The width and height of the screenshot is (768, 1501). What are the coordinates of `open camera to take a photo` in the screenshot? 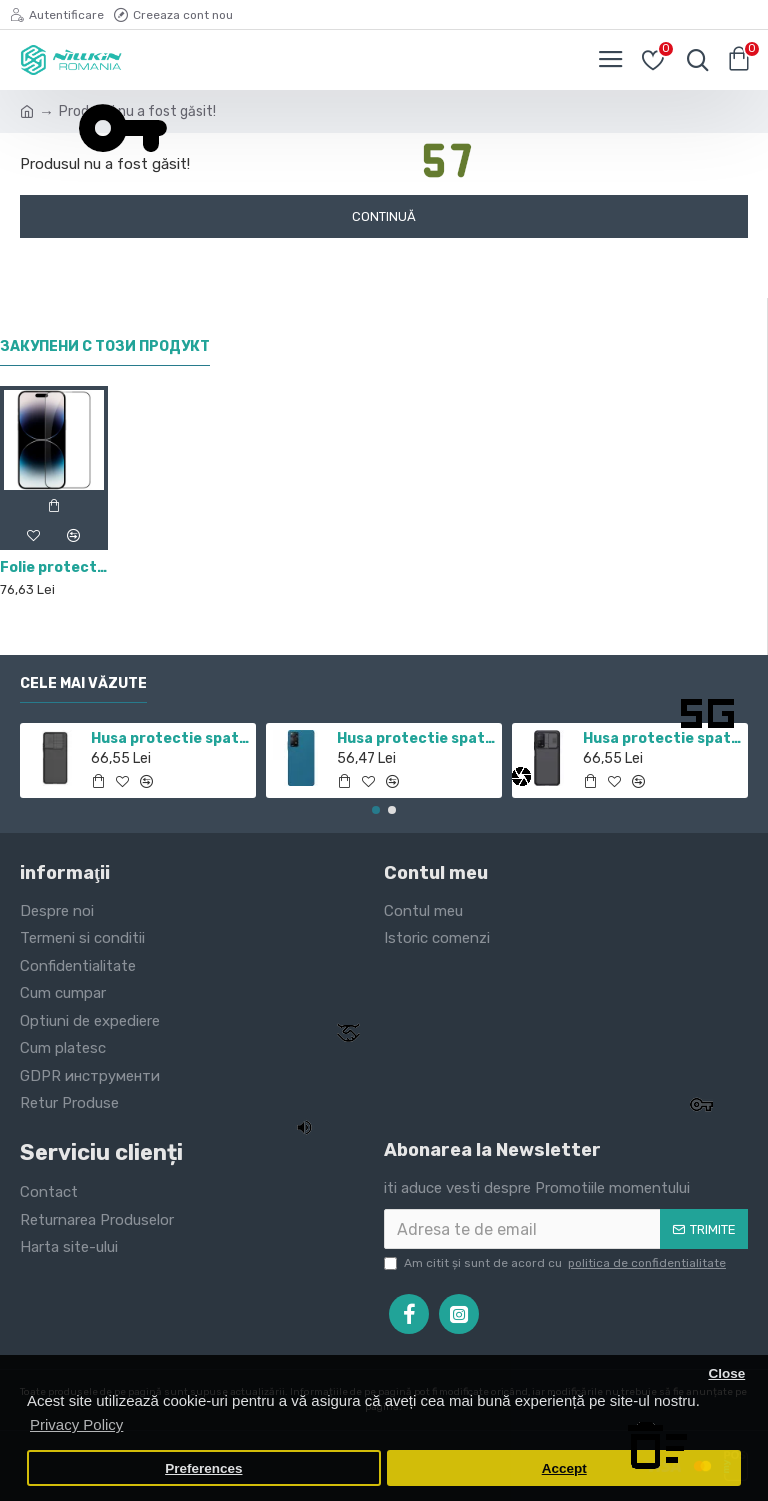 It's located at (521, 776).